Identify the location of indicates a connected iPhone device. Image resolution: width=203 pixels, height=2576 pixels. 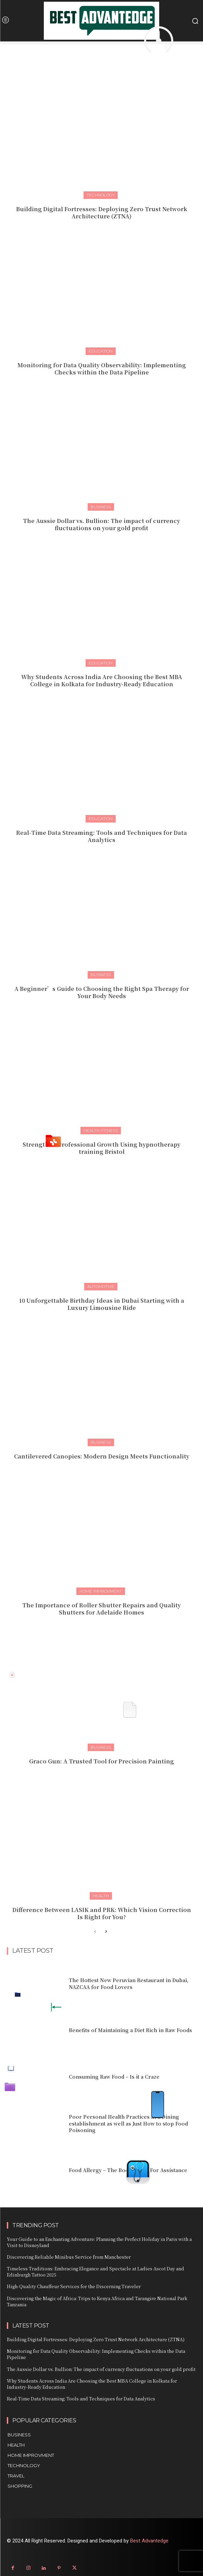
(157, 2105).